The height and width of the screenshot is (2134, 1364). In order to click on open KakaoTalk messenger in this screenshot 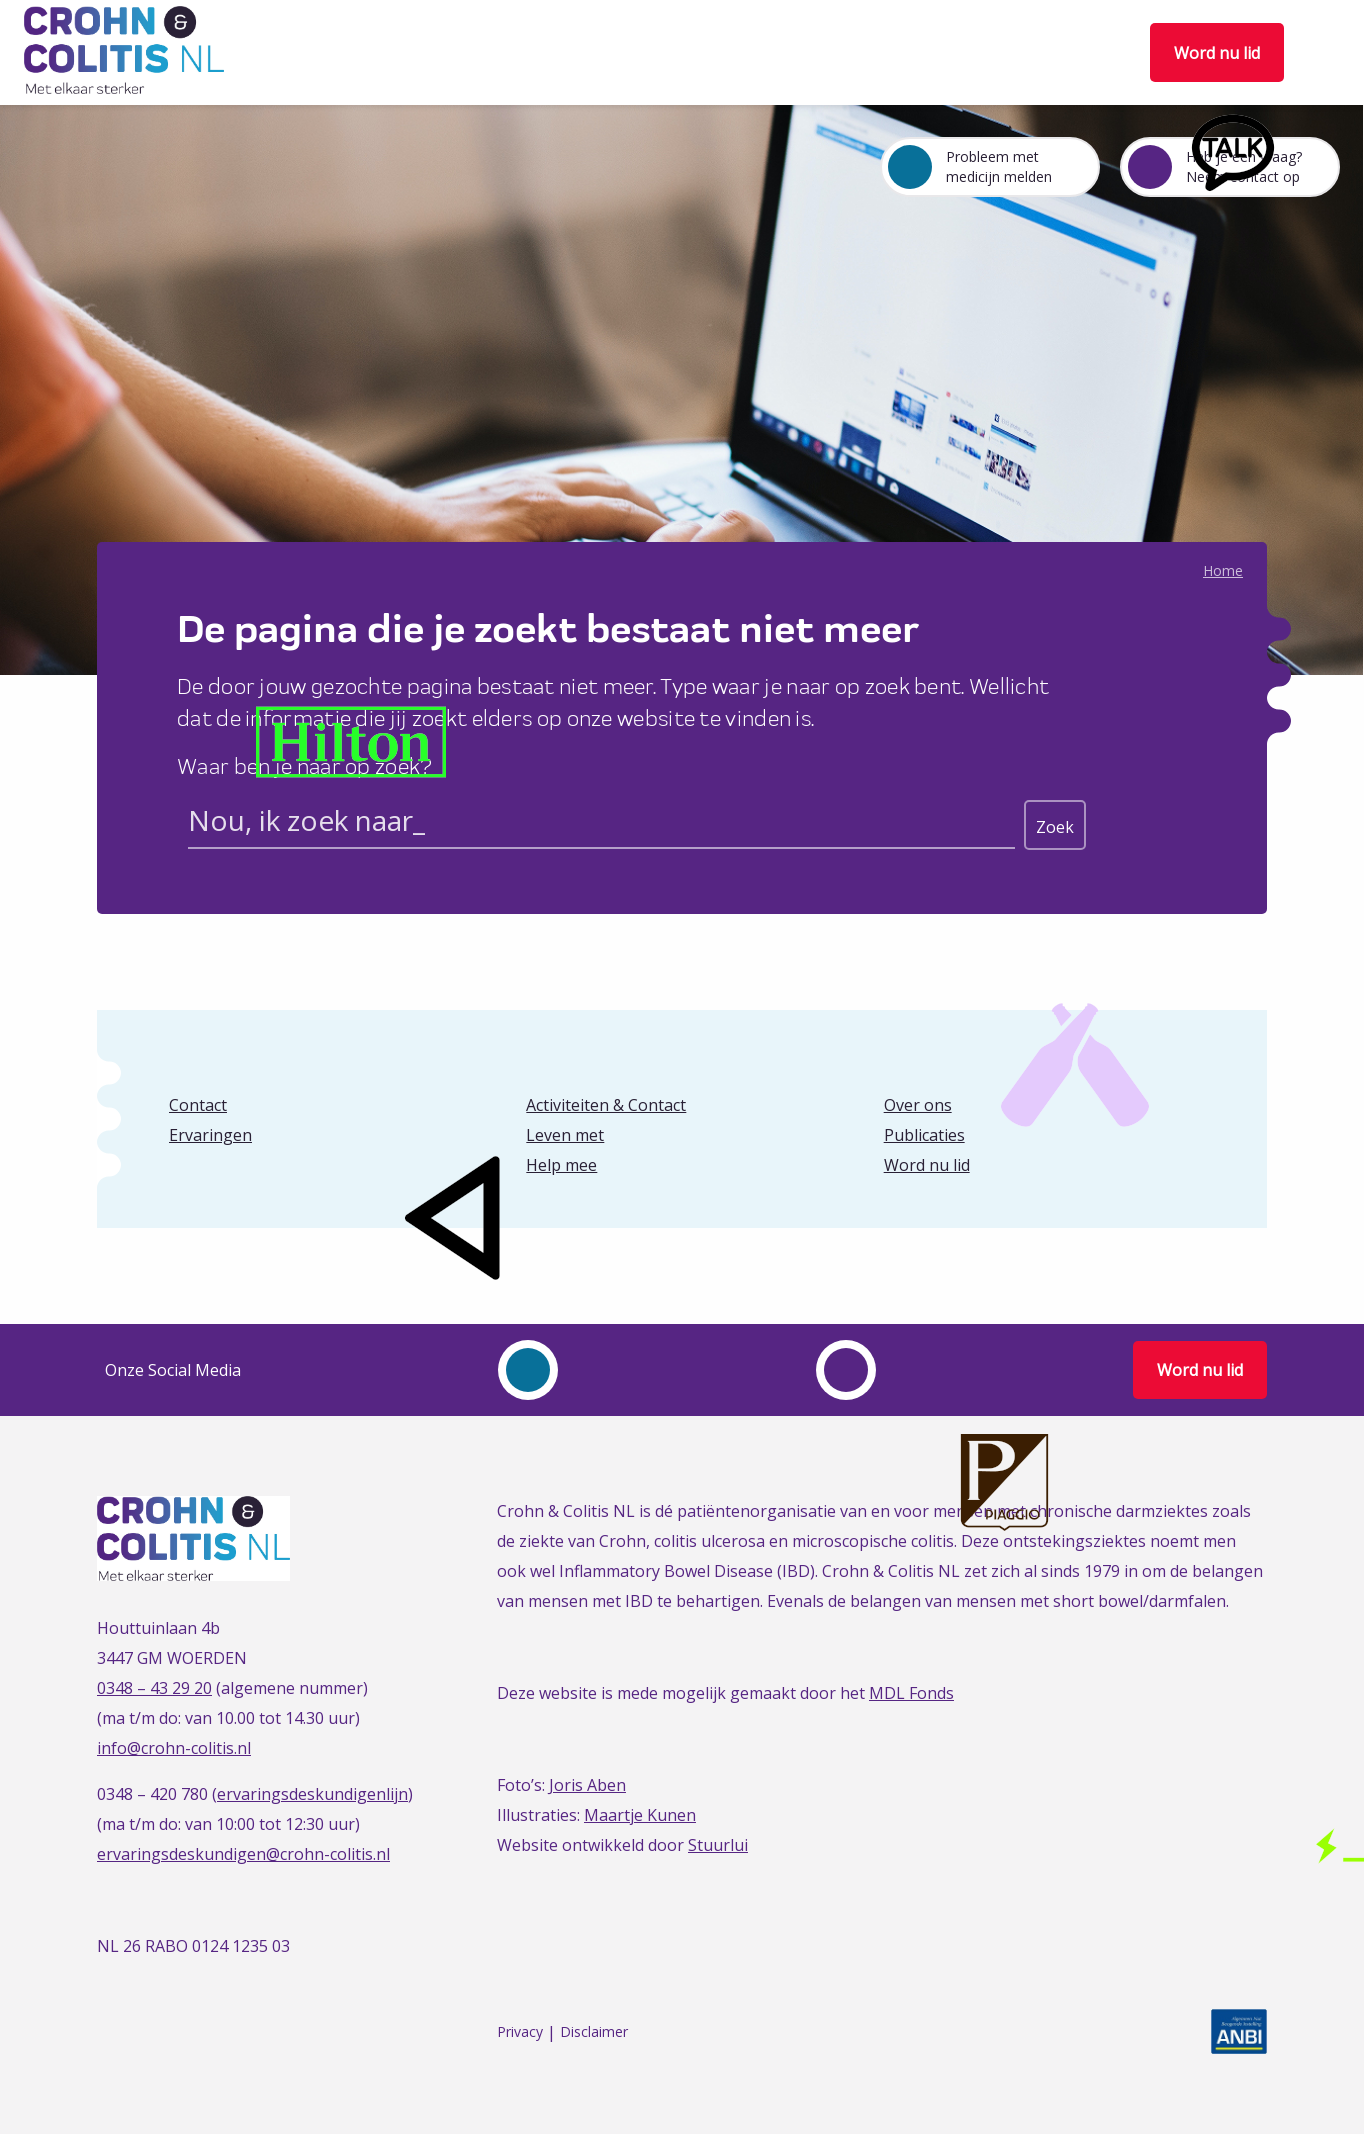, I will do `click(1233, 150)`.